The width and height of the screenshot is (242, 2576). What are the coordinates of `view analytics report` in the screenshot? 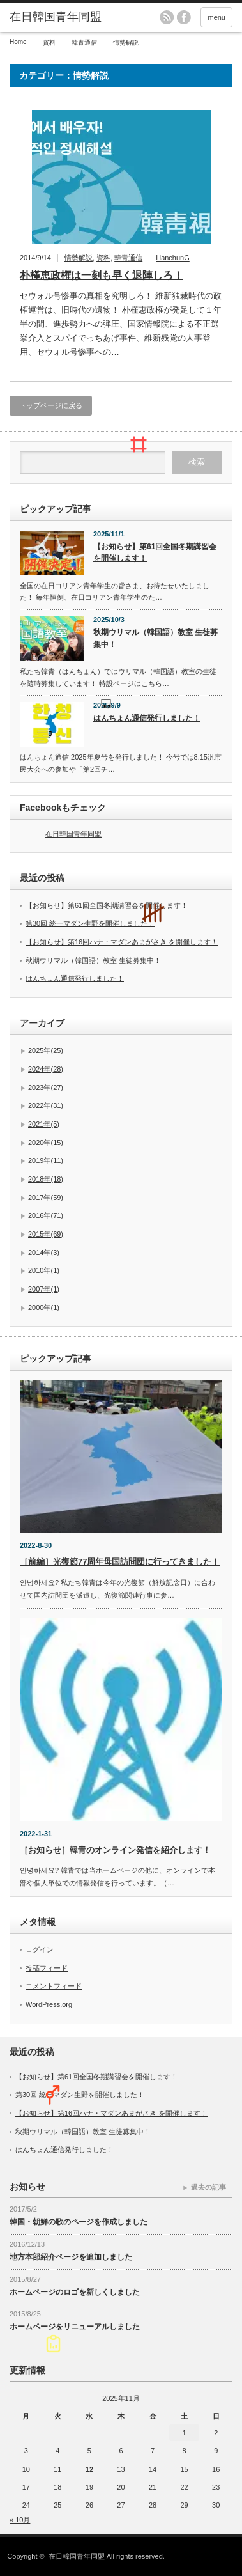 It's located at (53, 2343).